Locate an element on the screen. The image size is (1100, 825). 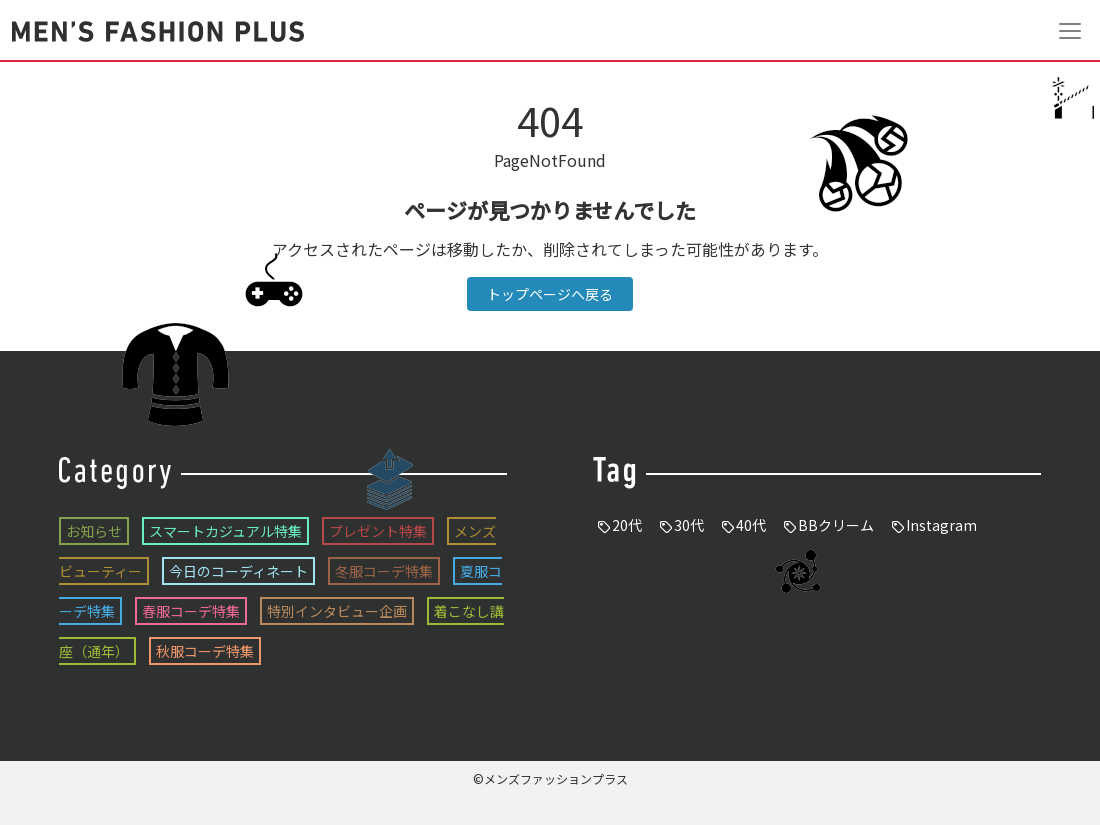
indicates a railroad crossing ahead is located at coordinates (1073, 98).